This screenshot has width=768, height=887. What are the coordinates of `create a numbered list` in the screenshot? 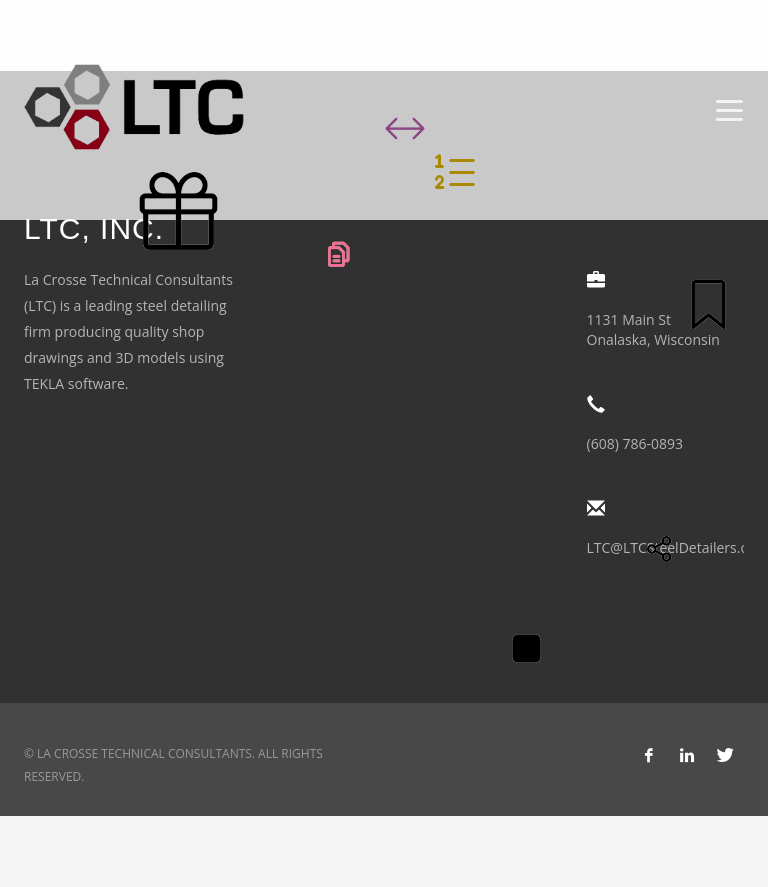 It's located at (457, 172).